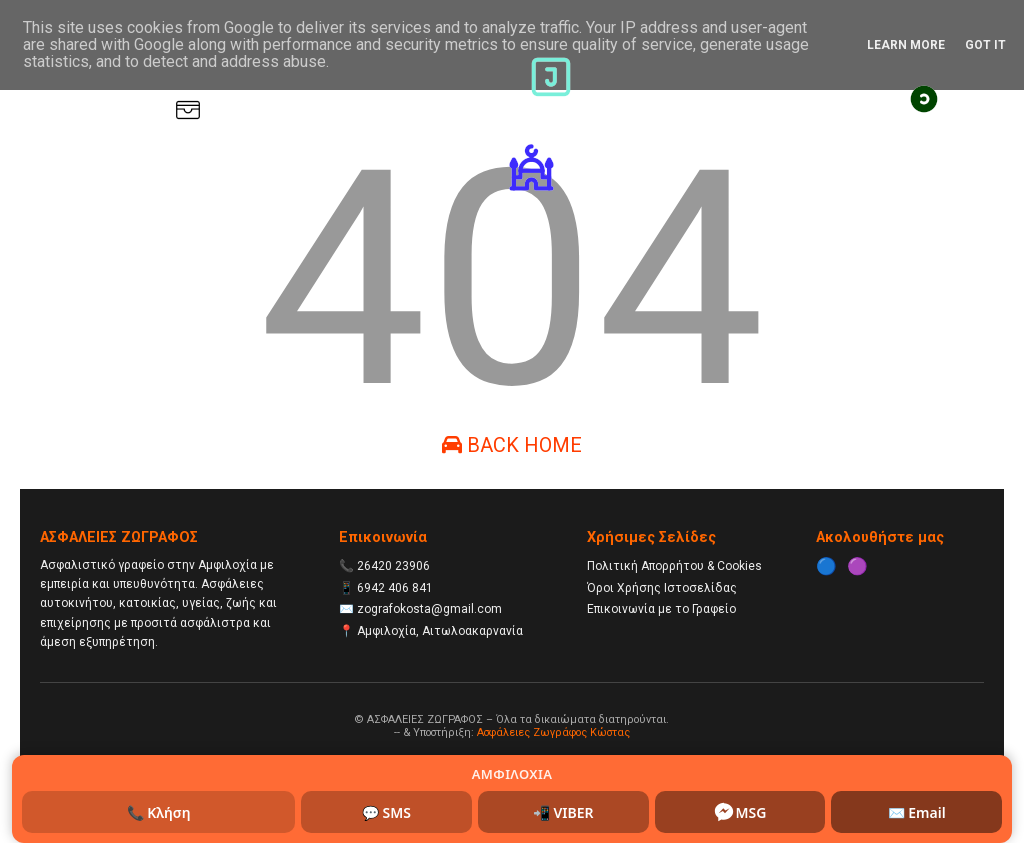 This screenshot has height=843, width=1024. Describe the element at coordinates (924, 99) in the screenshot. I see `indicates copyleft or open-source licensing` at that location.